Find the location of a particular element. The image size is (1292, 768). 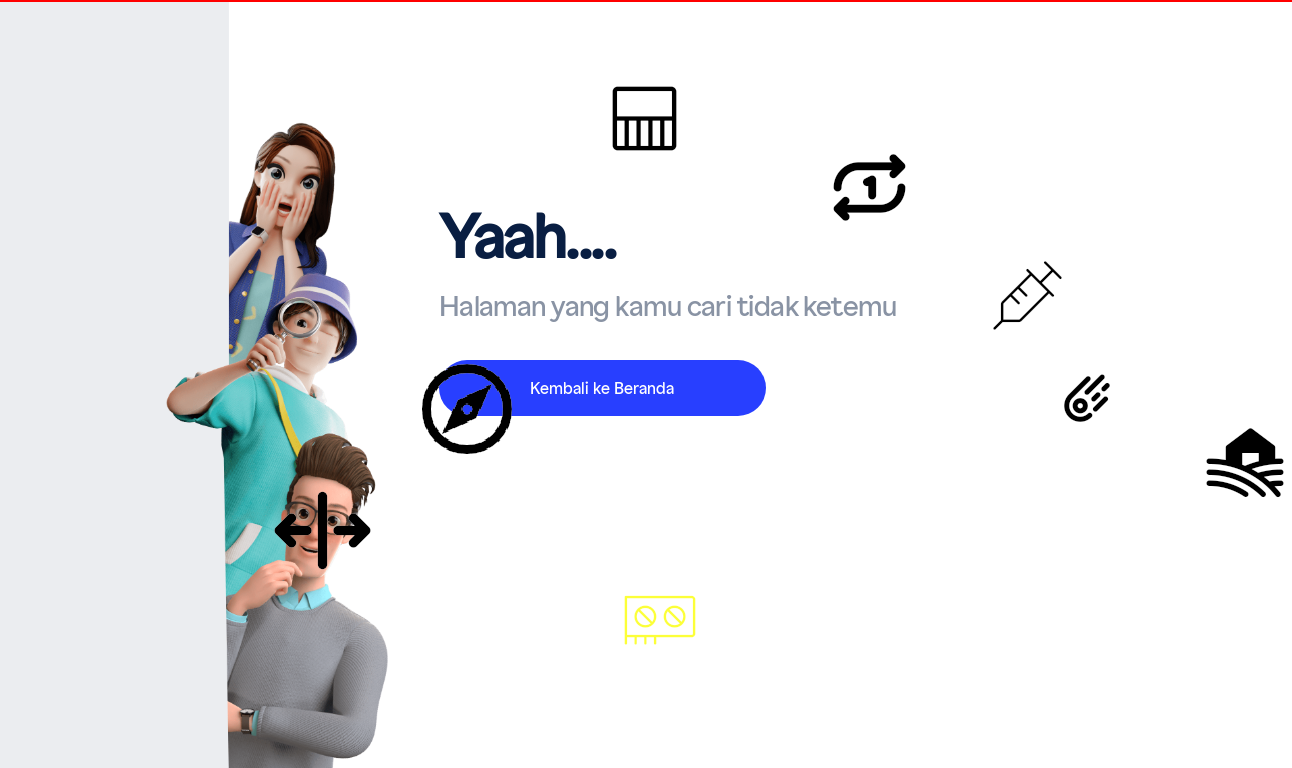

expand content horizontally is located at coordinates (322, 530).